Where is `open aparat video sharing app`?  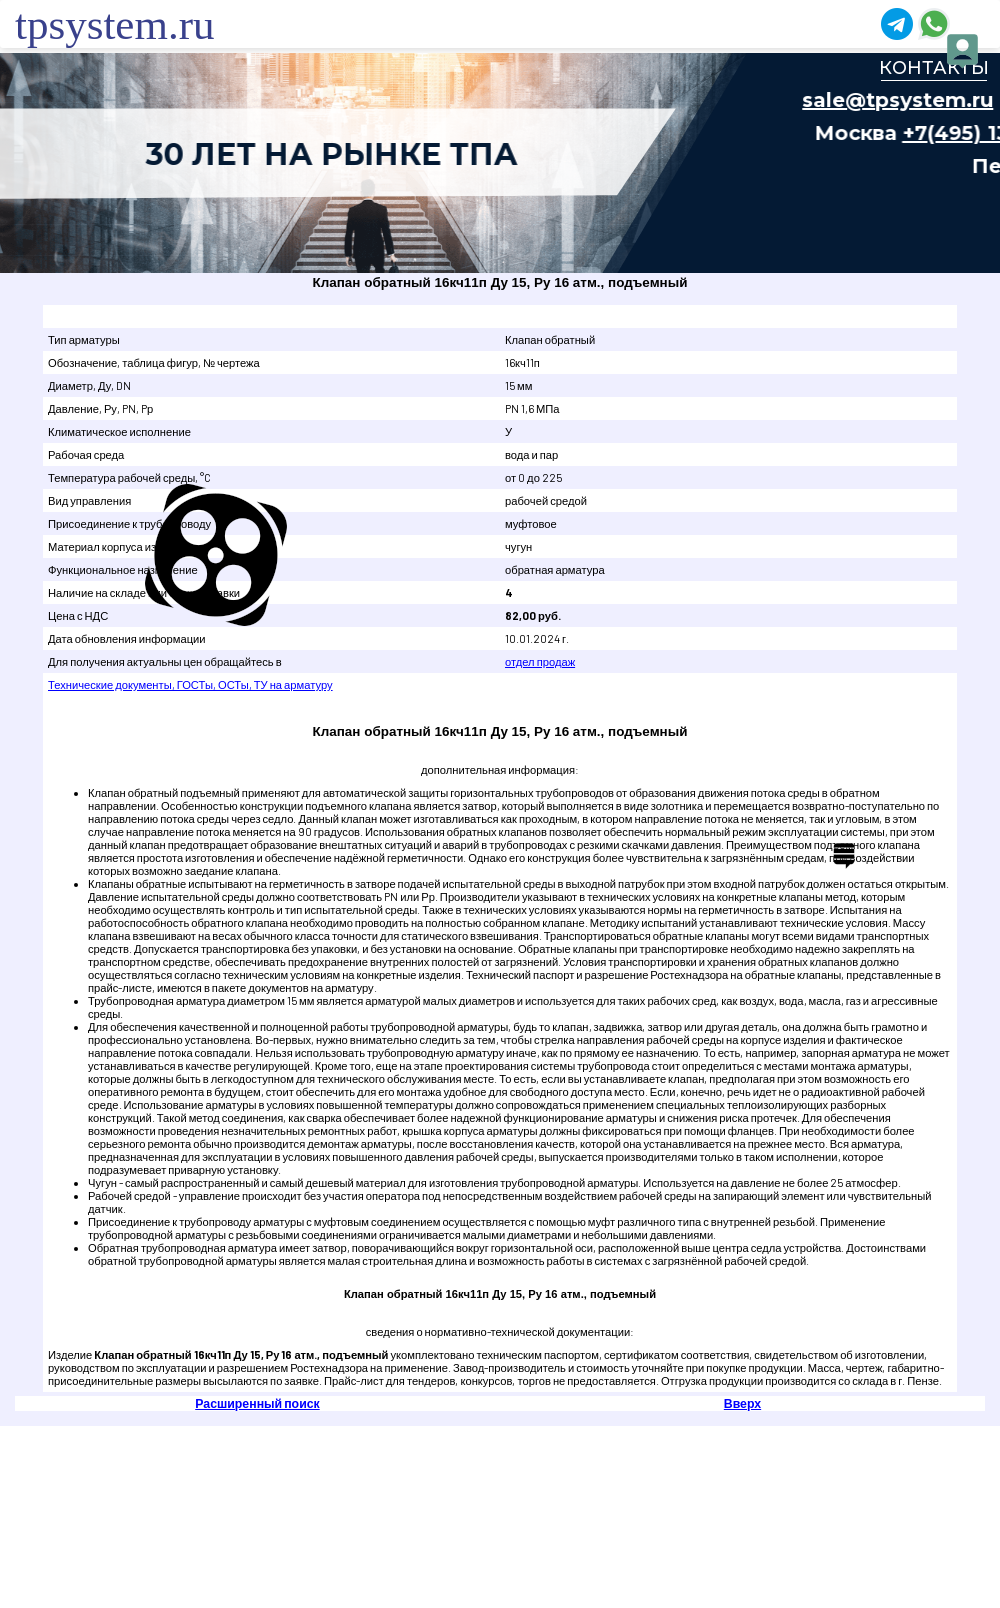 open aparat video sharing app is located at coordinates (216, 555).